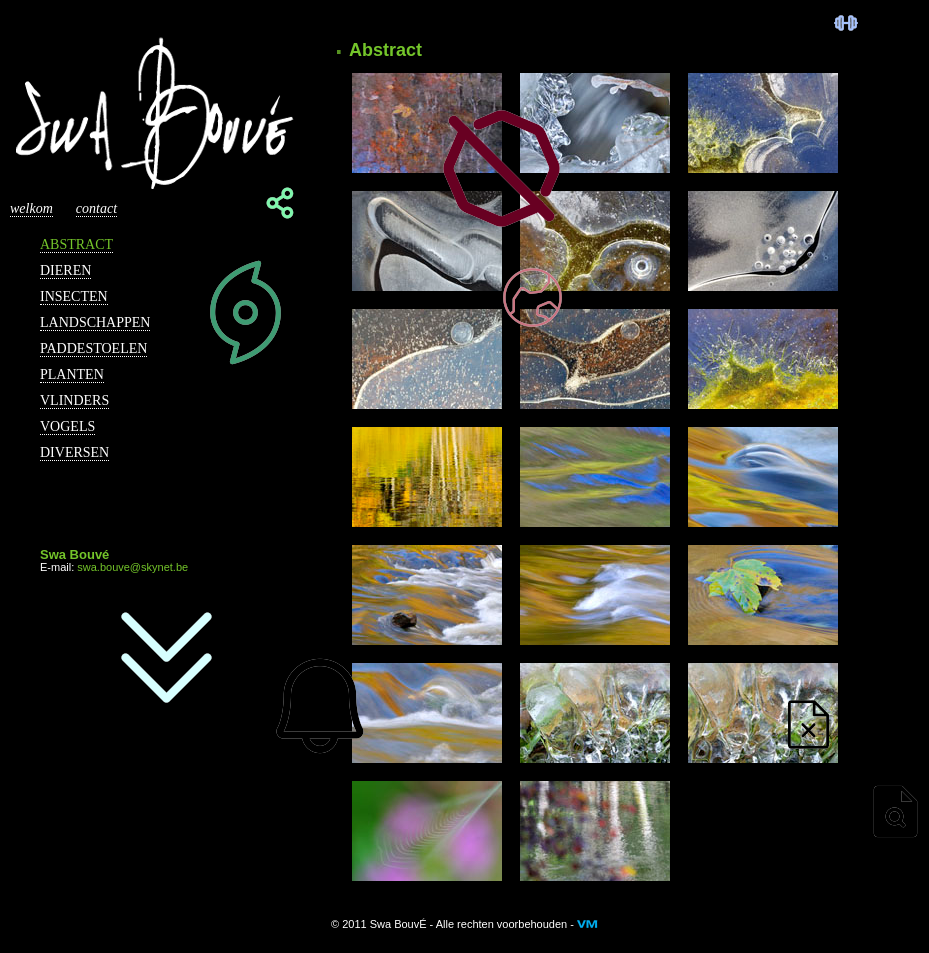 The height and width of the screenshot is (953, 929). What do you see at coordinates (846, 23) in the screenshot?
I see `access workout or fitness features` at bounding box center [846, 23].